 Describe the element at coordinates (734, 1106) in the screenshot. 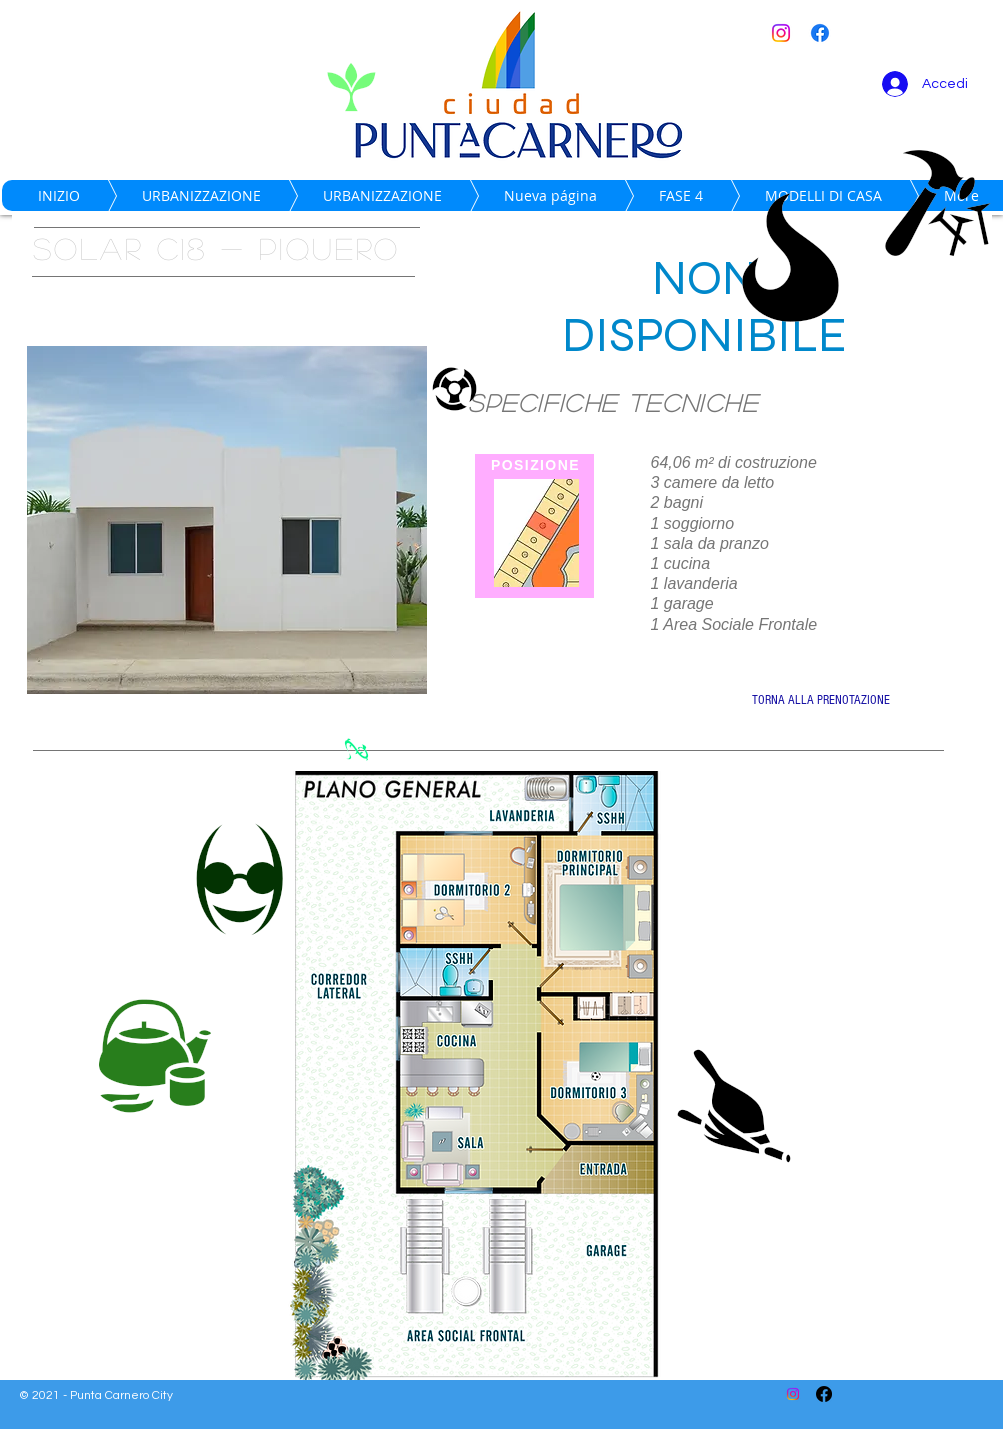

I see `craft or upgrade items at the forge` at that location.